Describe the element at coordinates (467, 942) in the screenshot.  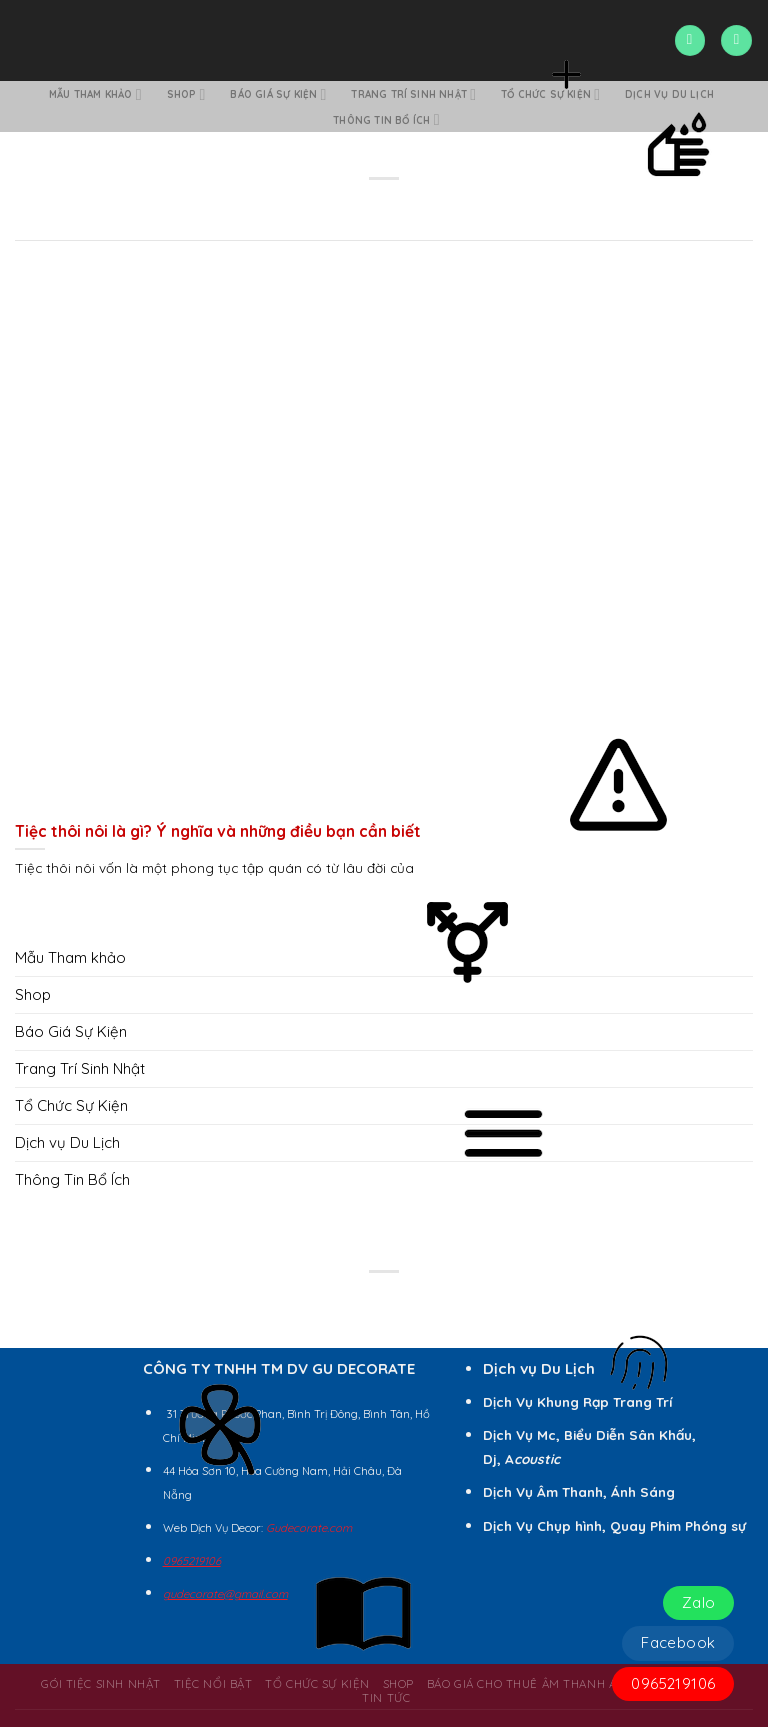
I see `select transgender as gender identity` at that location.